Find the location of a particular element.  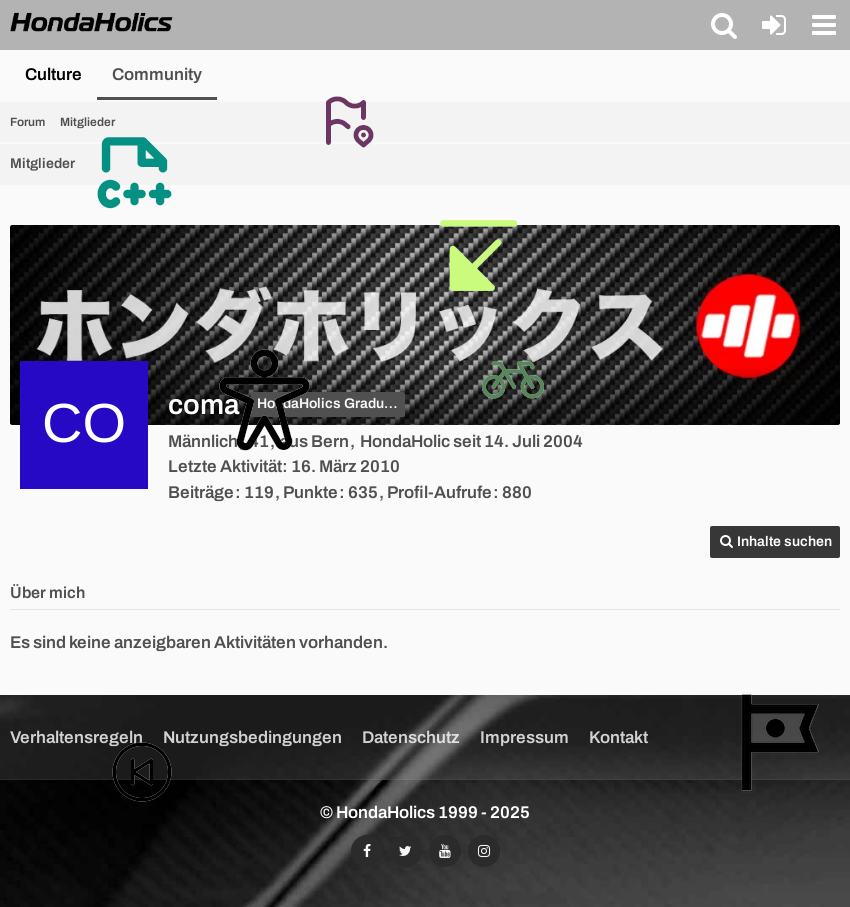

move content to bottom-left corner is located at coordinates (475, 255).